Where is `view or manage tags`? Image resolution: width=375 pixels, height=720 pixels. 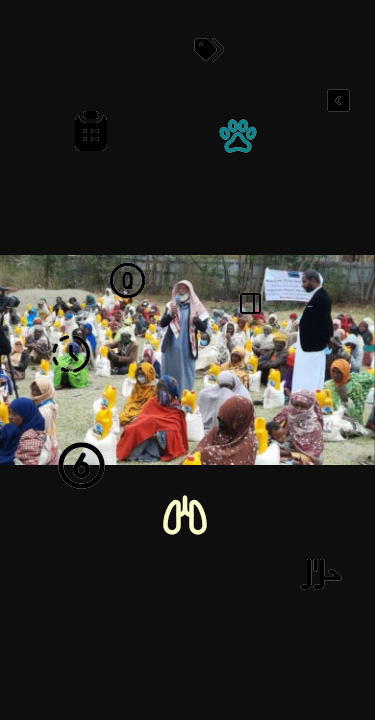 view or manage tags is located at coordinates (208, 50).